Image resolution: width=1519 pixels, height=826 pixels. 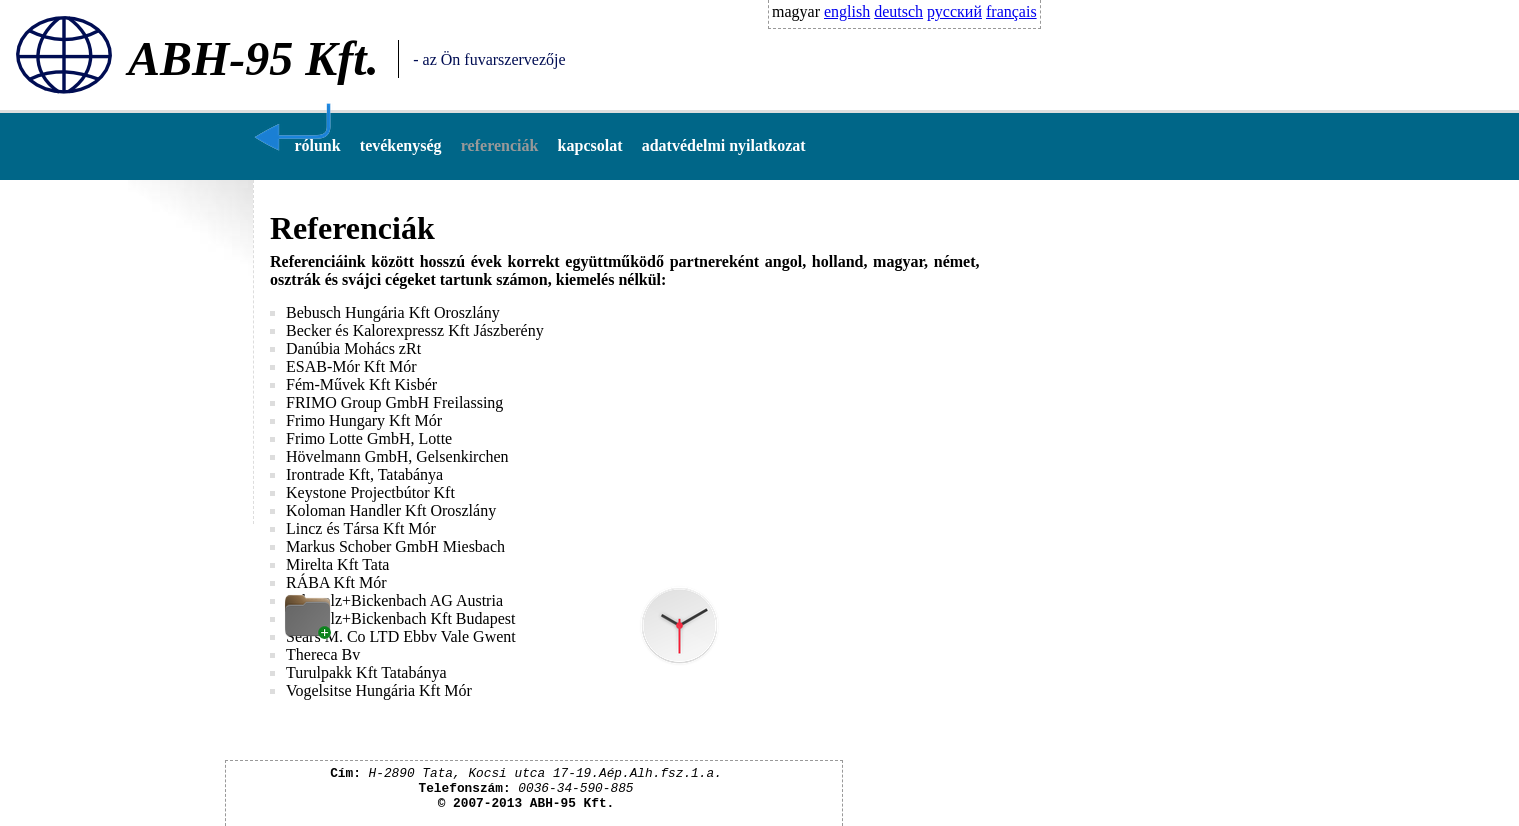 I want to click on reply to the sender of this email, so click(x=291, y=126).